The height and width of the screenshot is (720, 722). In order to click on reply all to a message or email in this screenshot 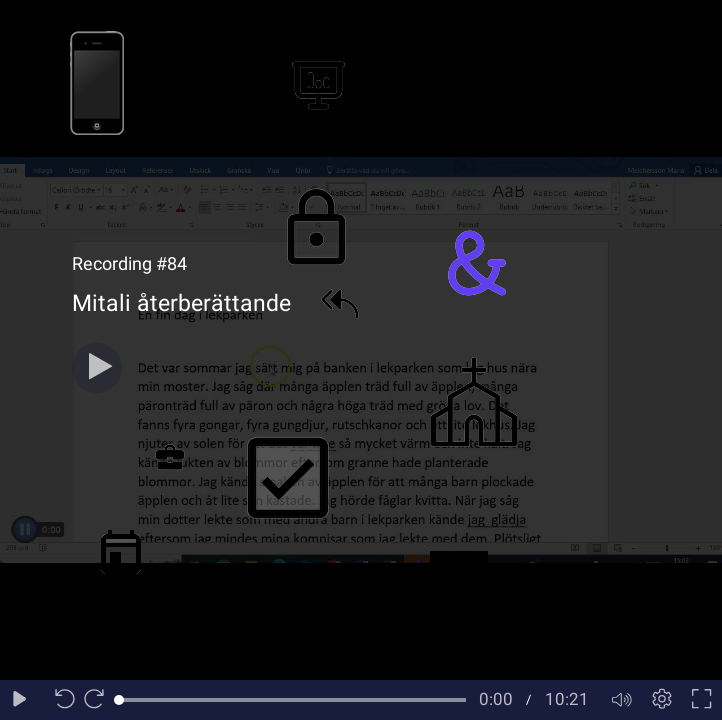, I will do `click(340, 304)`.